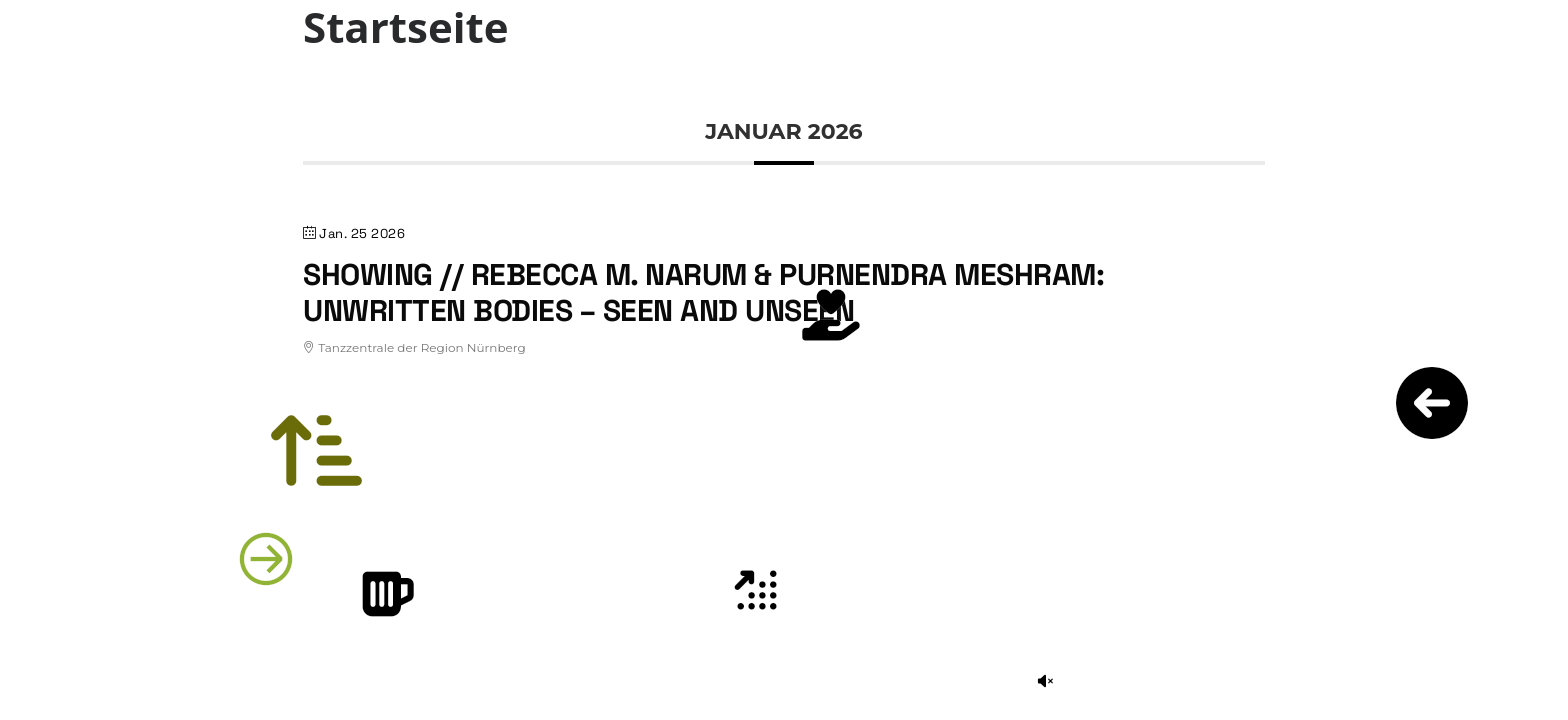 This screenshot has width=1568, height=720. I want to click on access donation or charitable giving options, so click(831, 315).